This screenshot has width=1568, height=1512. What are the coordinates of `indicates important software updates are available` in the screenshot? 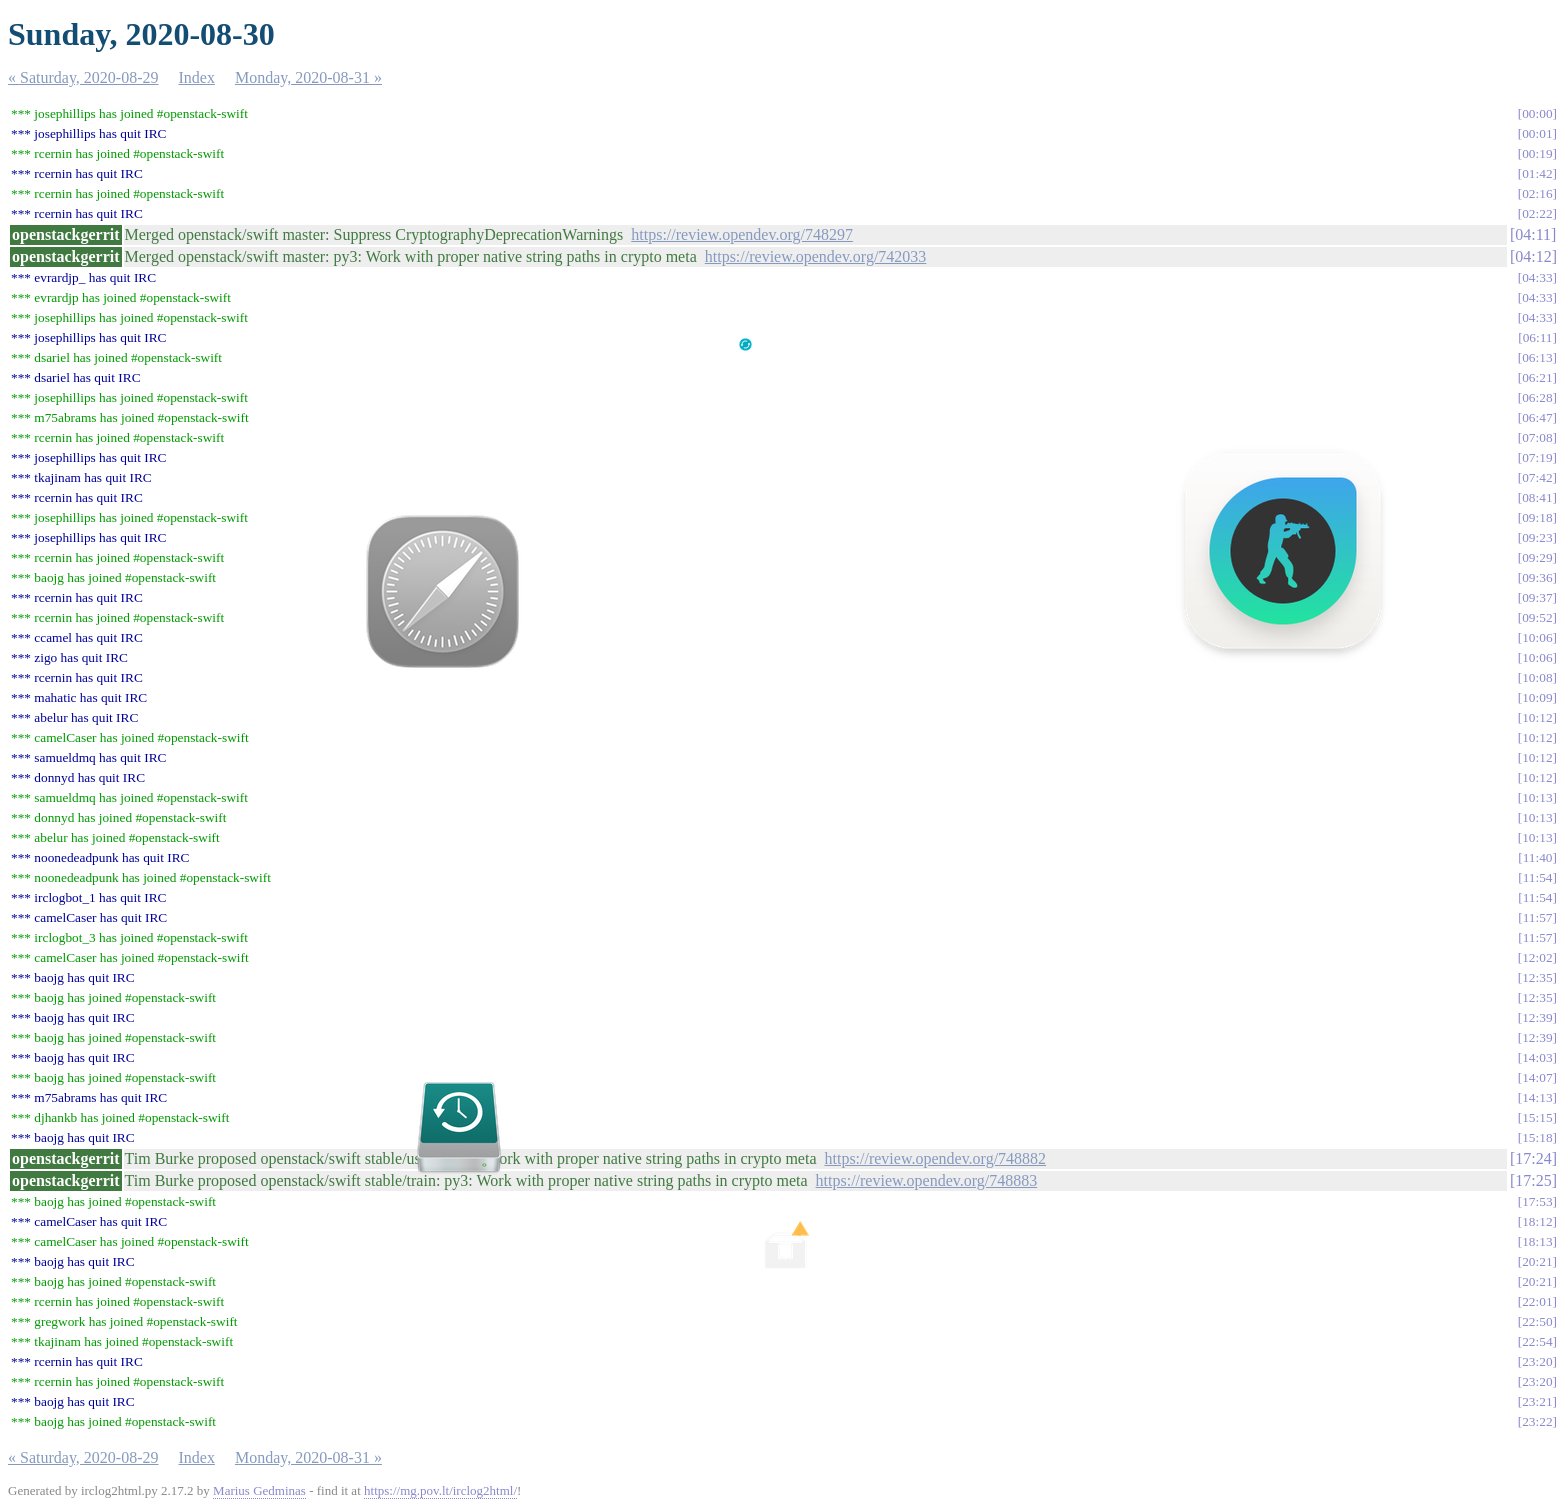 It's located at (785, 1244).